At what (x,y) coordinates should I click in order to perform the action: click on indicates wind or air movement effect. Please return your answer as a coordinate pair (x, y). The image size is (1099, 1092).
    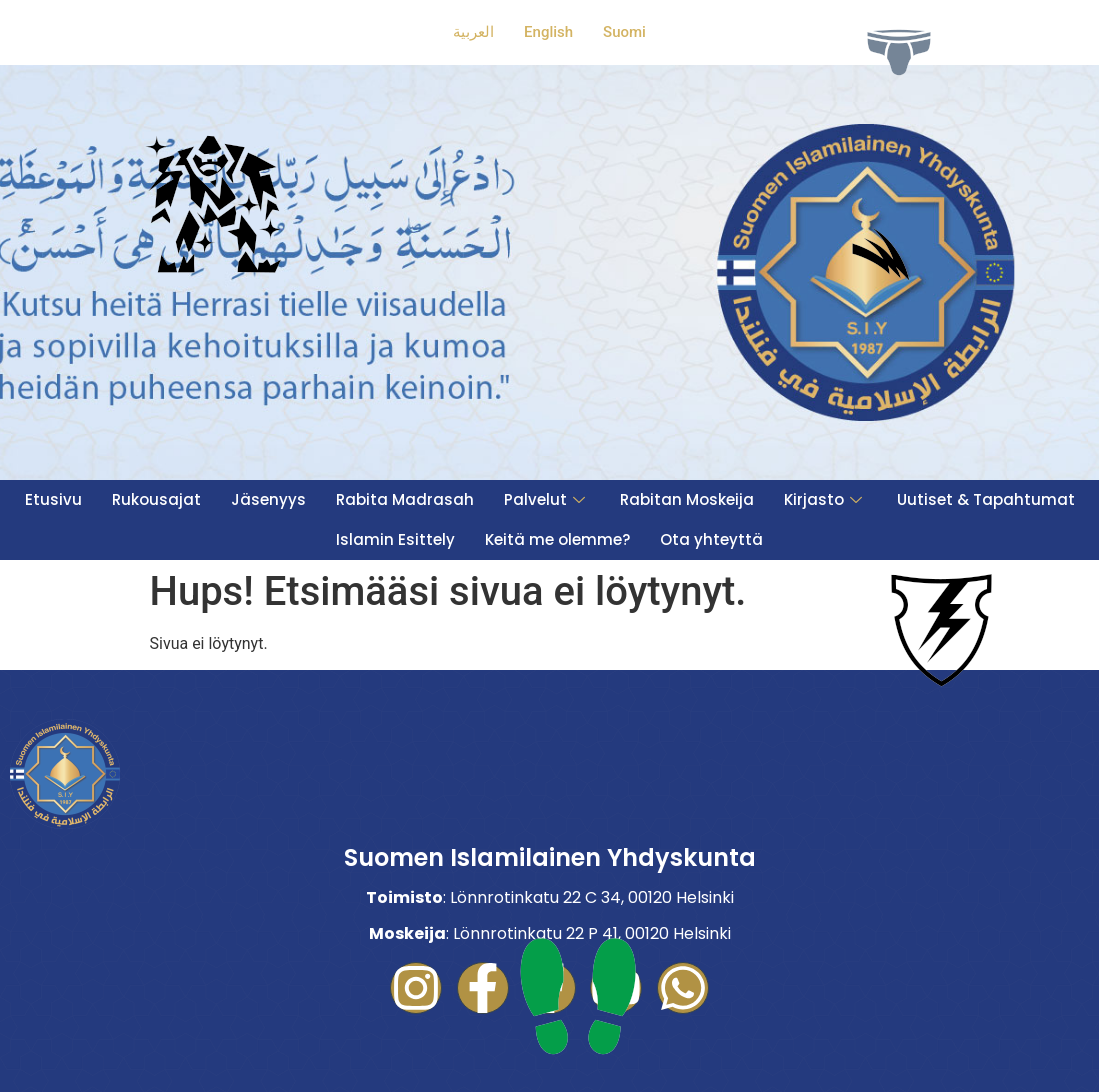
    Looking at the image, I should click on (880, 255).